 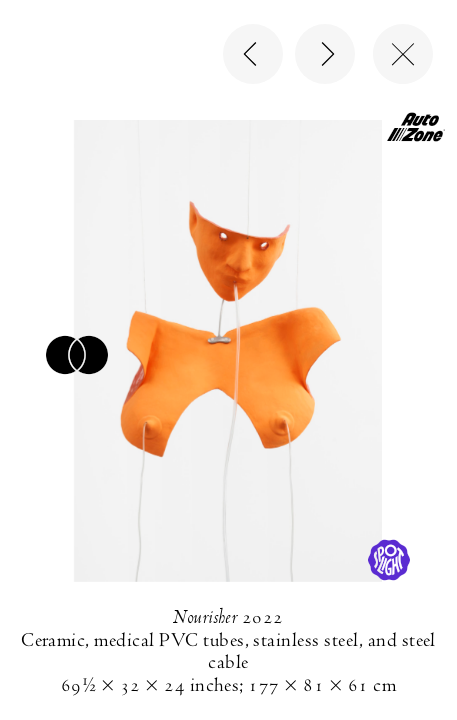 What do you see at coordinates (416, 127) in the screenshot?
I see `visit the AutoZone website or app` at bounding box center [416, 127].